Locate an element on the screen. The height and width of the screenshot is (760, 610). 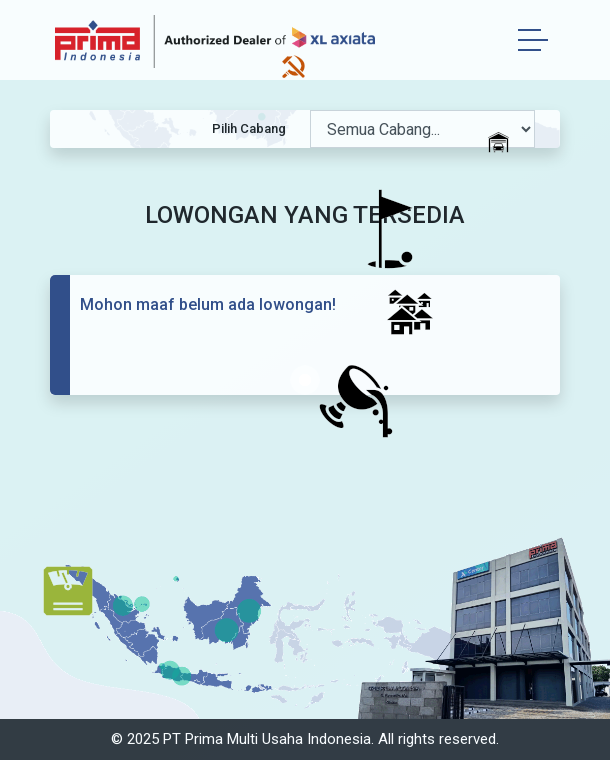
view weight or body metrics is located at coordinates (68, 591).